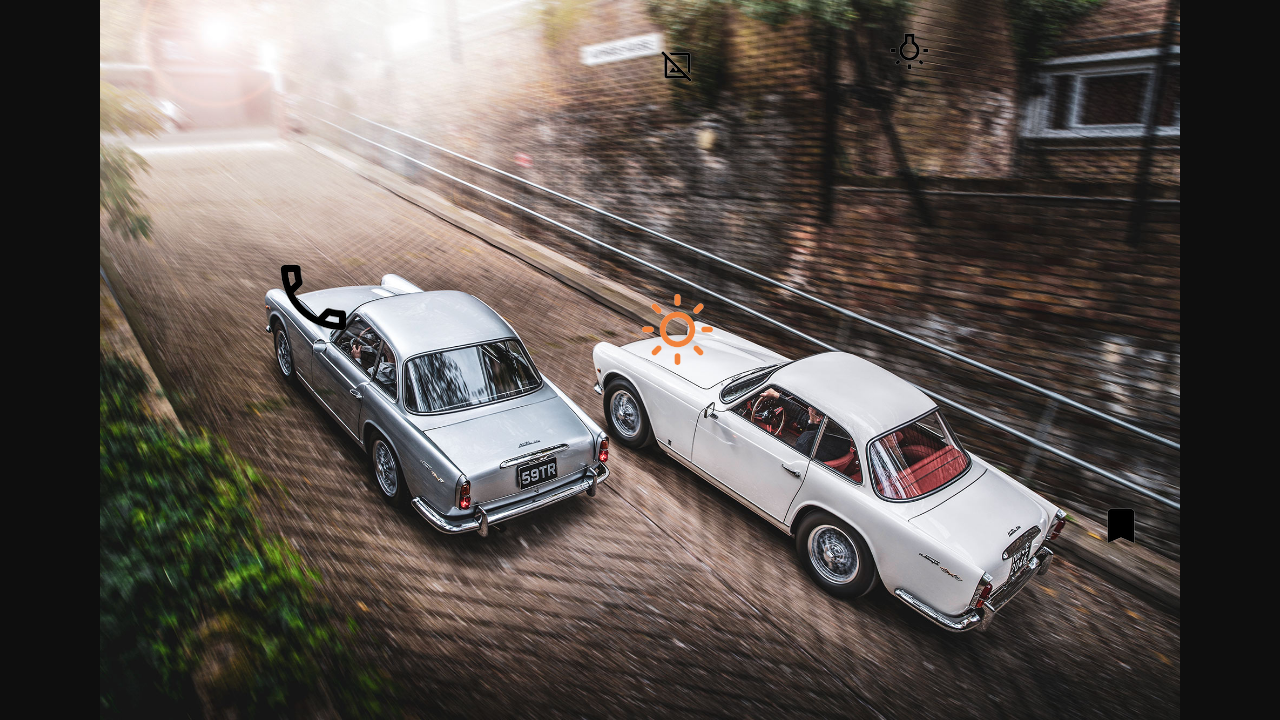 The width and height of the screenshot is (1280, 720). Describe the element at coordinates (1121, 526) in the screenshot. I see `bookmark this item` at that location.